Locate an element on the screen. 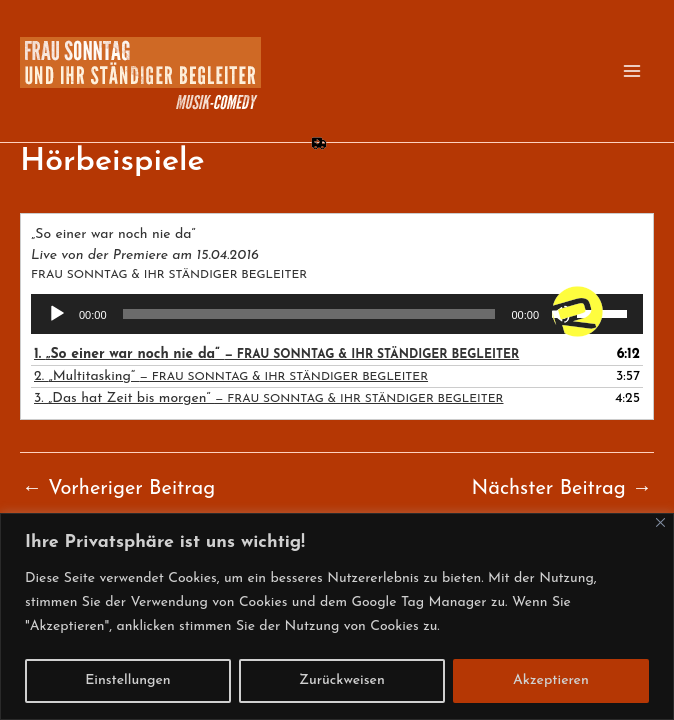  track outgoing shipment is located at coordinates (319, 143).